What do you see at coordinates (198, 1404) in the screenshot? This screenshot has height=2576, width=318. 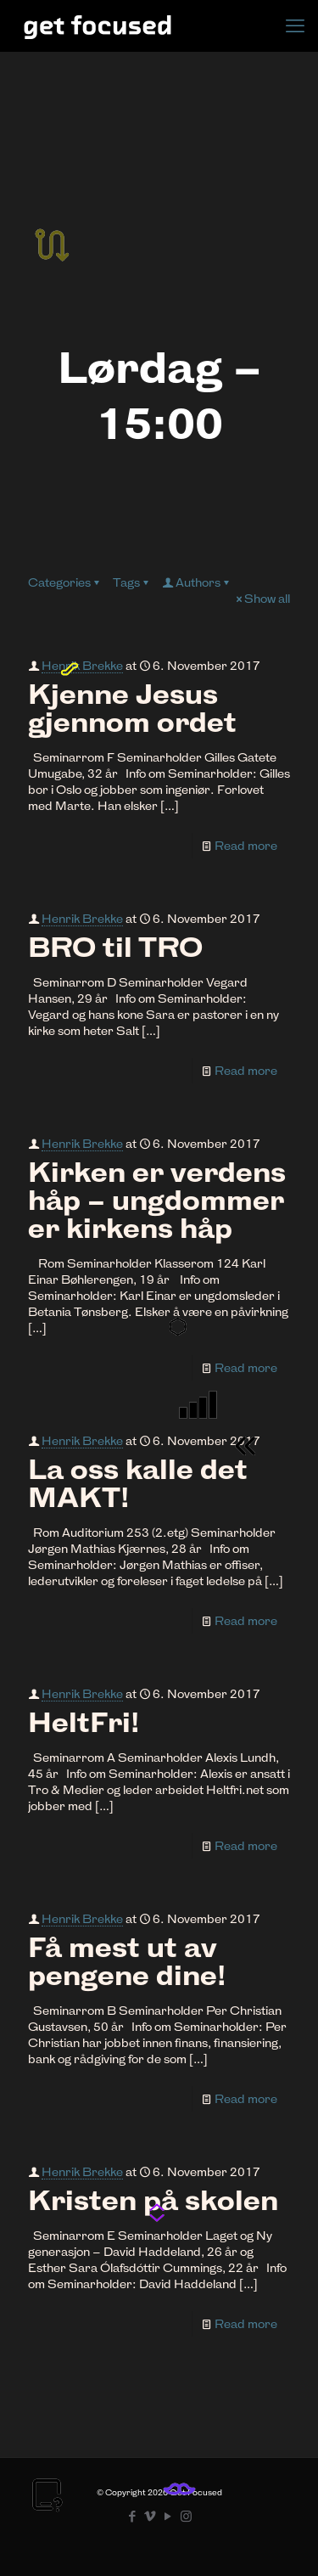 I see `indicates cellular network signal strength` at bounding box center [198, 1404].